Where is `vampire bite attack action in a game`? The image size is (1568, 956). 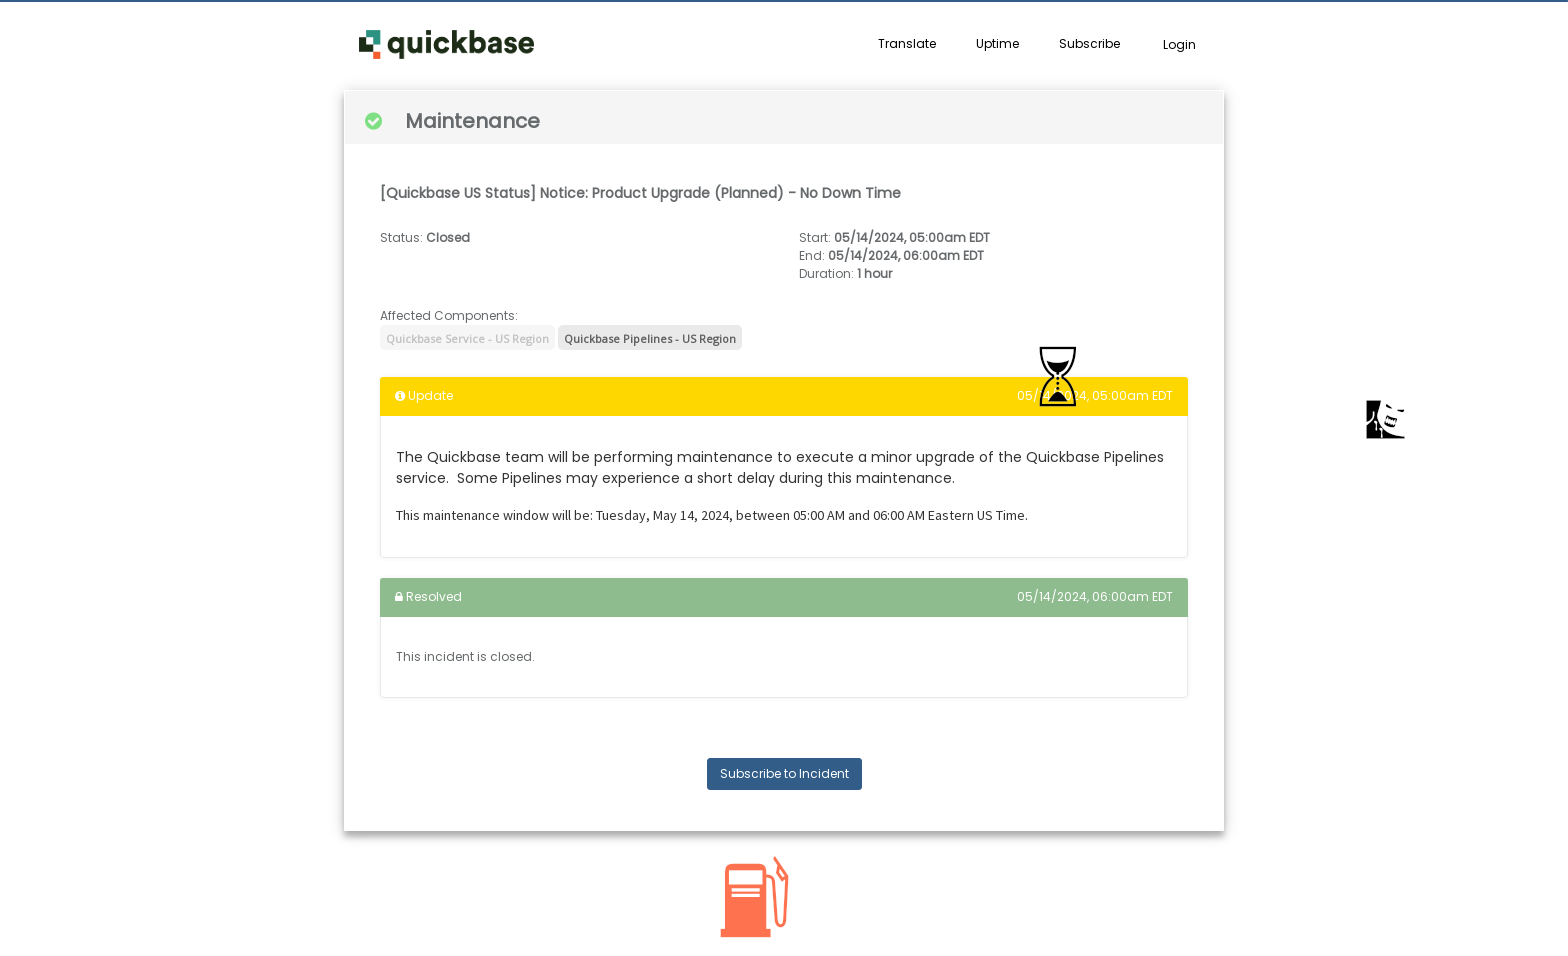 vampire bite attack action in a game is located at coordinates (1385, 419).